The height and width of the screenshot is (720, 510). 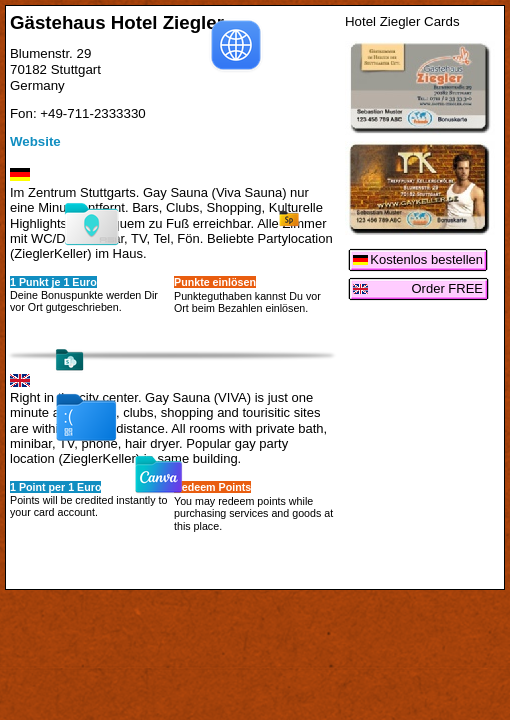 What do you see at coordinates (289, 219) in the screenshot?
I see `open folder containing adobe spark projects` at bounding box center [289, 219].